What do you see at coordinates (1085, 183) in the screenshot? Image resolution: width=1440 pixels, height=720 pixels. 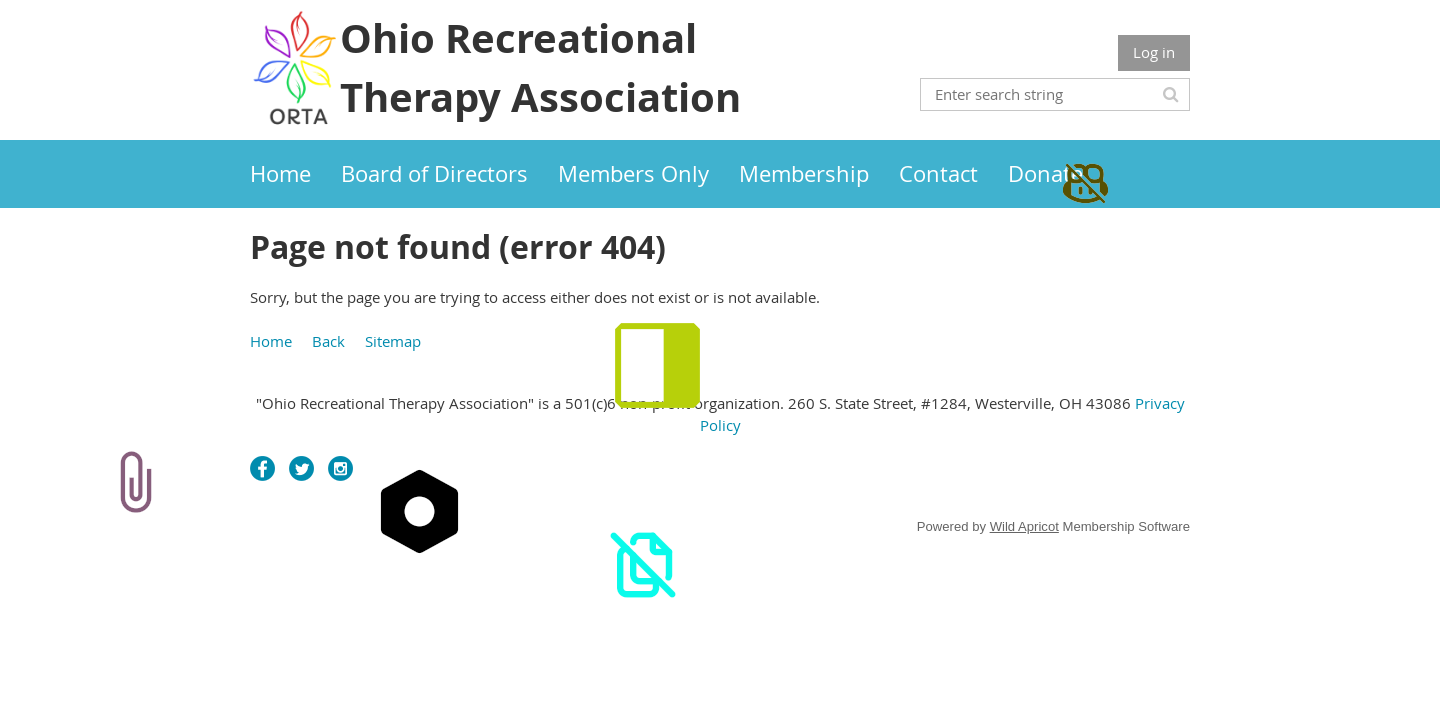 I see `indicates github copilot is unavailable or disabled` at bounding box center [1085, 183].